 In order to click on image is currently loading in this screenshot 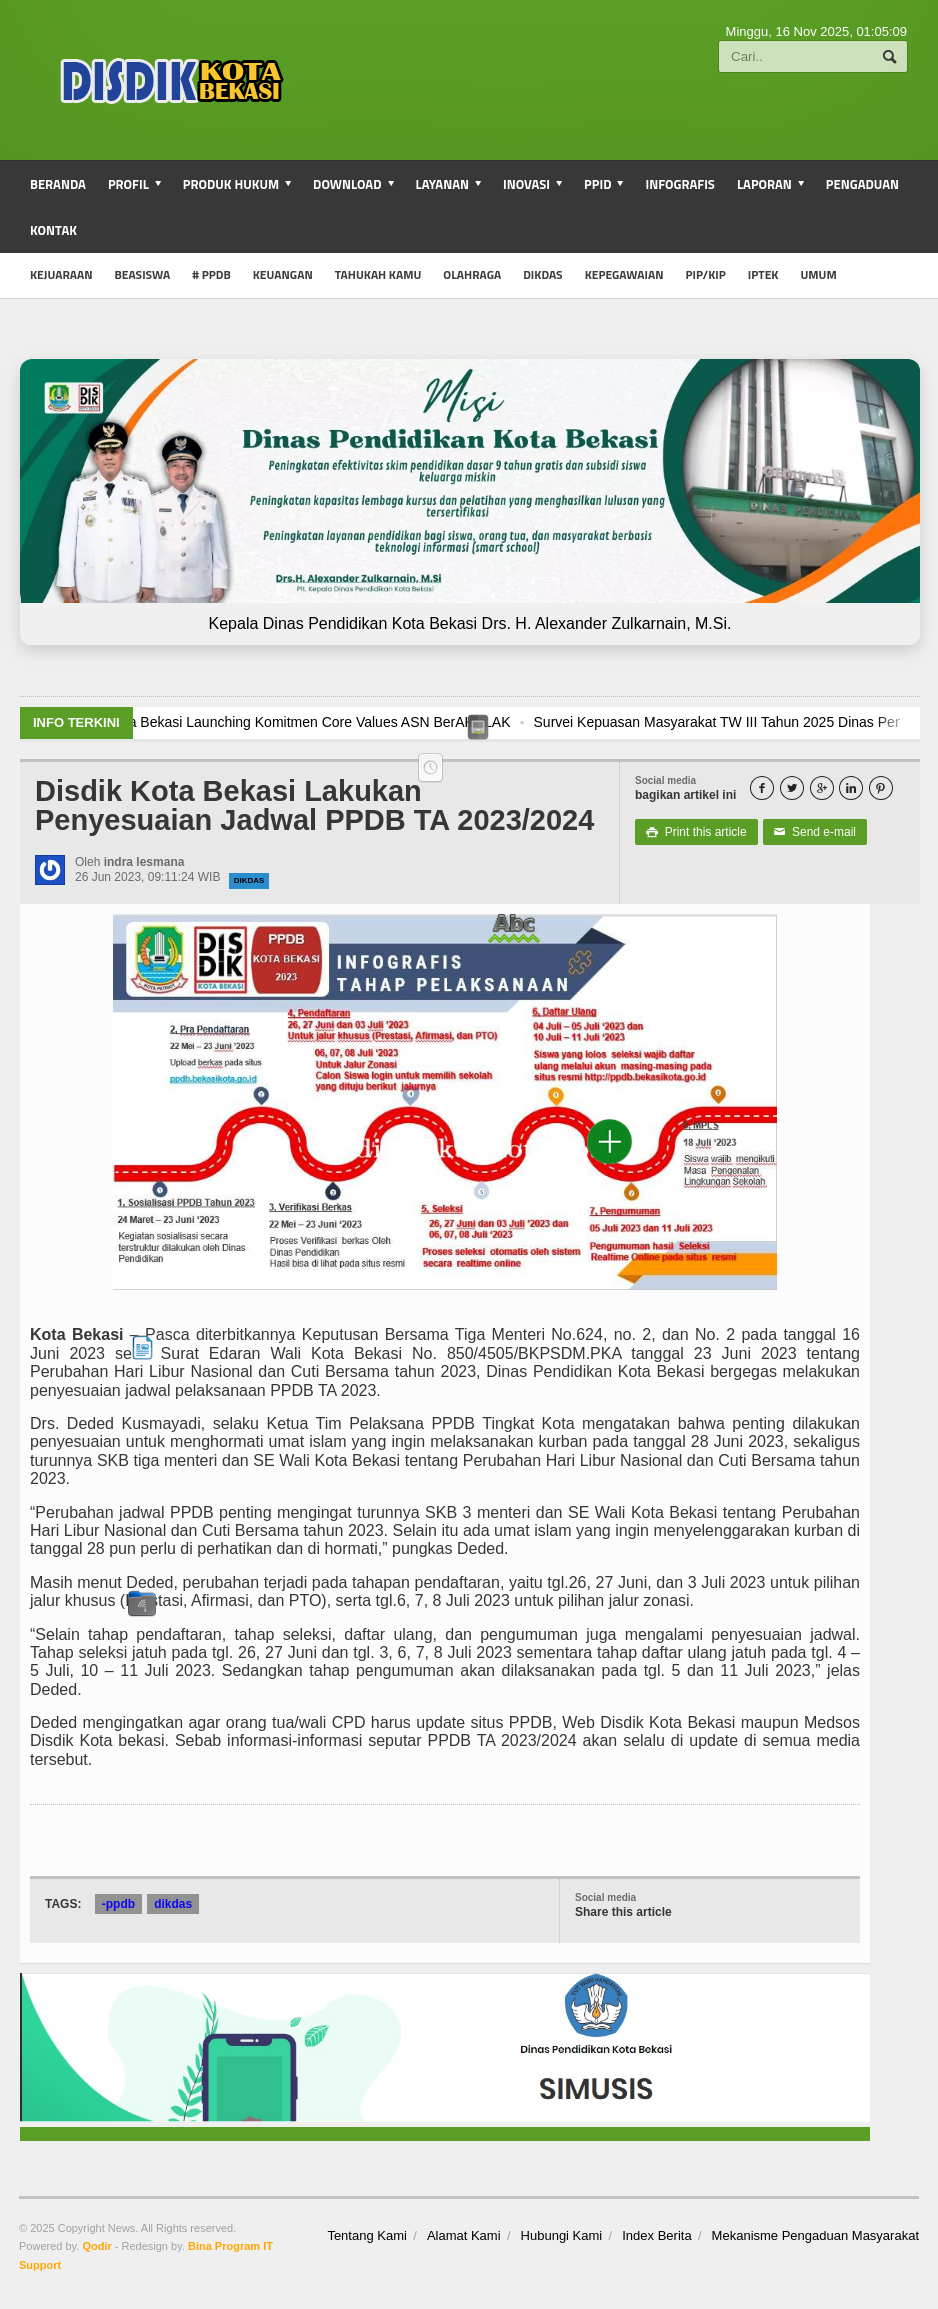, I will do `click(430, 767)`.